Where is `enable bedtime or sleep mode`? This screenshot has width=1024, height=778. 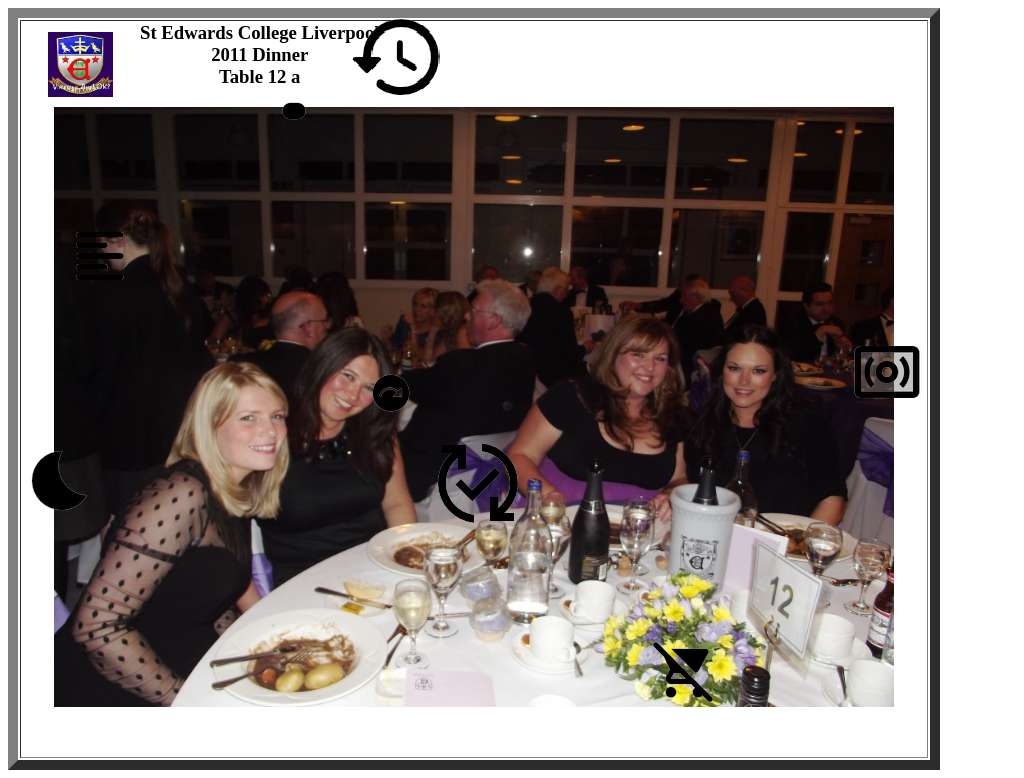 enable bedtime or sleep mode is located at coordinates (61, 480).